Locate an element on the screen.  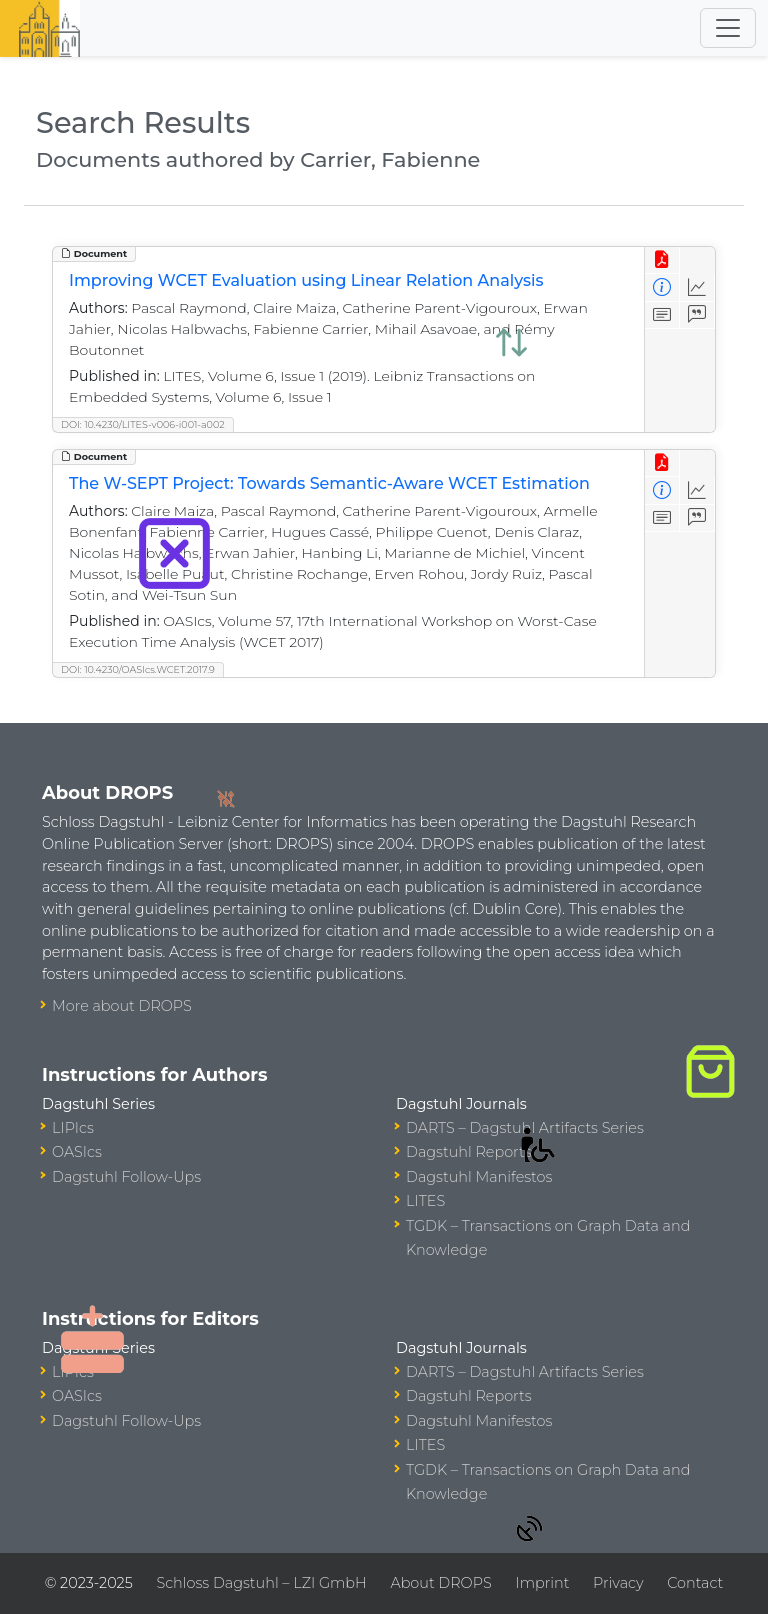
sort items in ascending or descending order is located at coordinates (511, 342).